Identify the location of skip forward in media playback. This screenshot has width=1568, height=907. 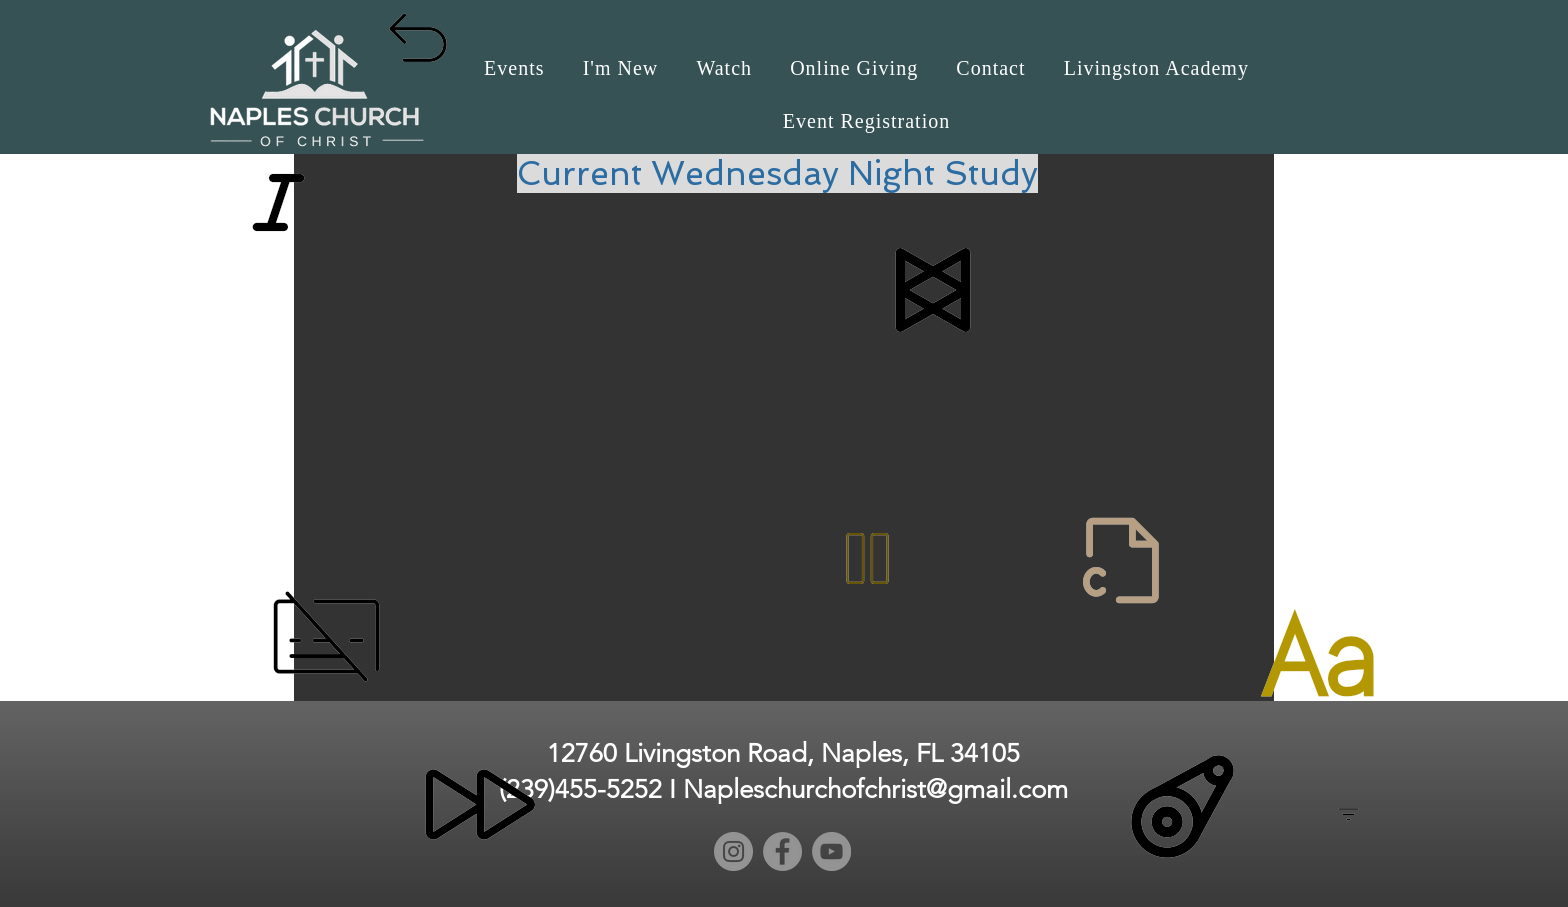
(472, 804).